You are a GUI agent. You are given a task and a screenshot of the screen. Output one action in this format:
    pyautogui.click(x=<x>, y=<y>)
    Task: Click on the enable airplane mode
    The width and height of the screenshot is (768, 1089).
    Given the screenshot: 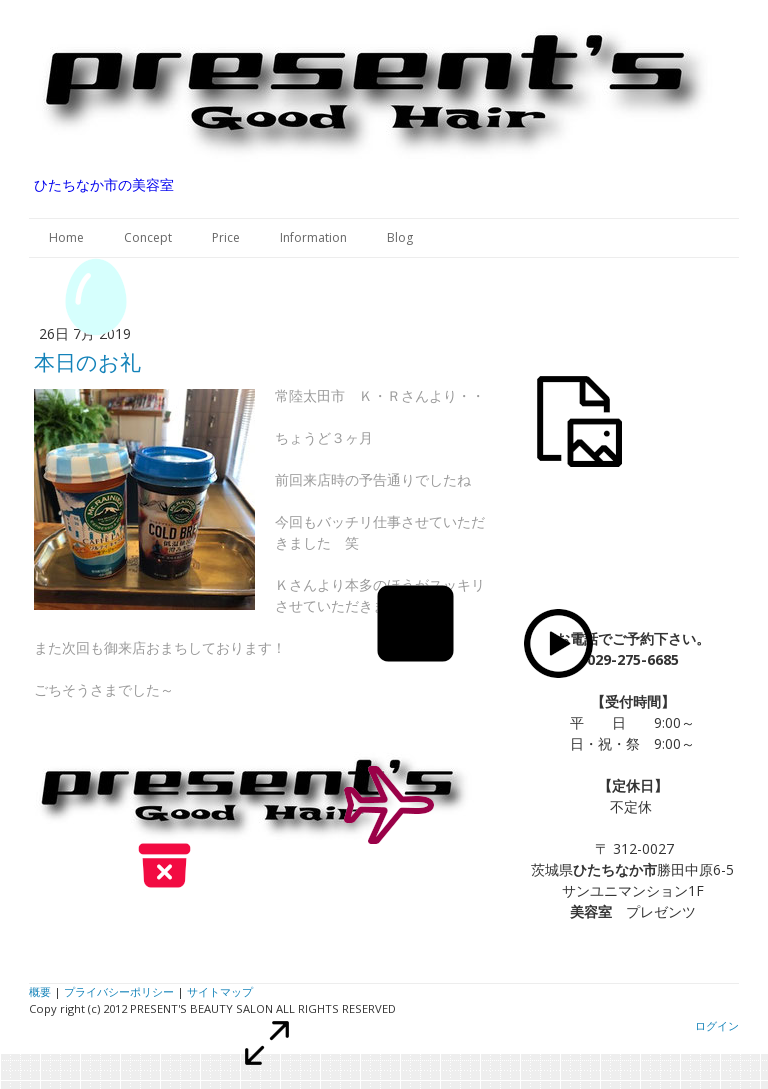 What is the action you would take?
    pyautogui.click(x=389, y=805)
    